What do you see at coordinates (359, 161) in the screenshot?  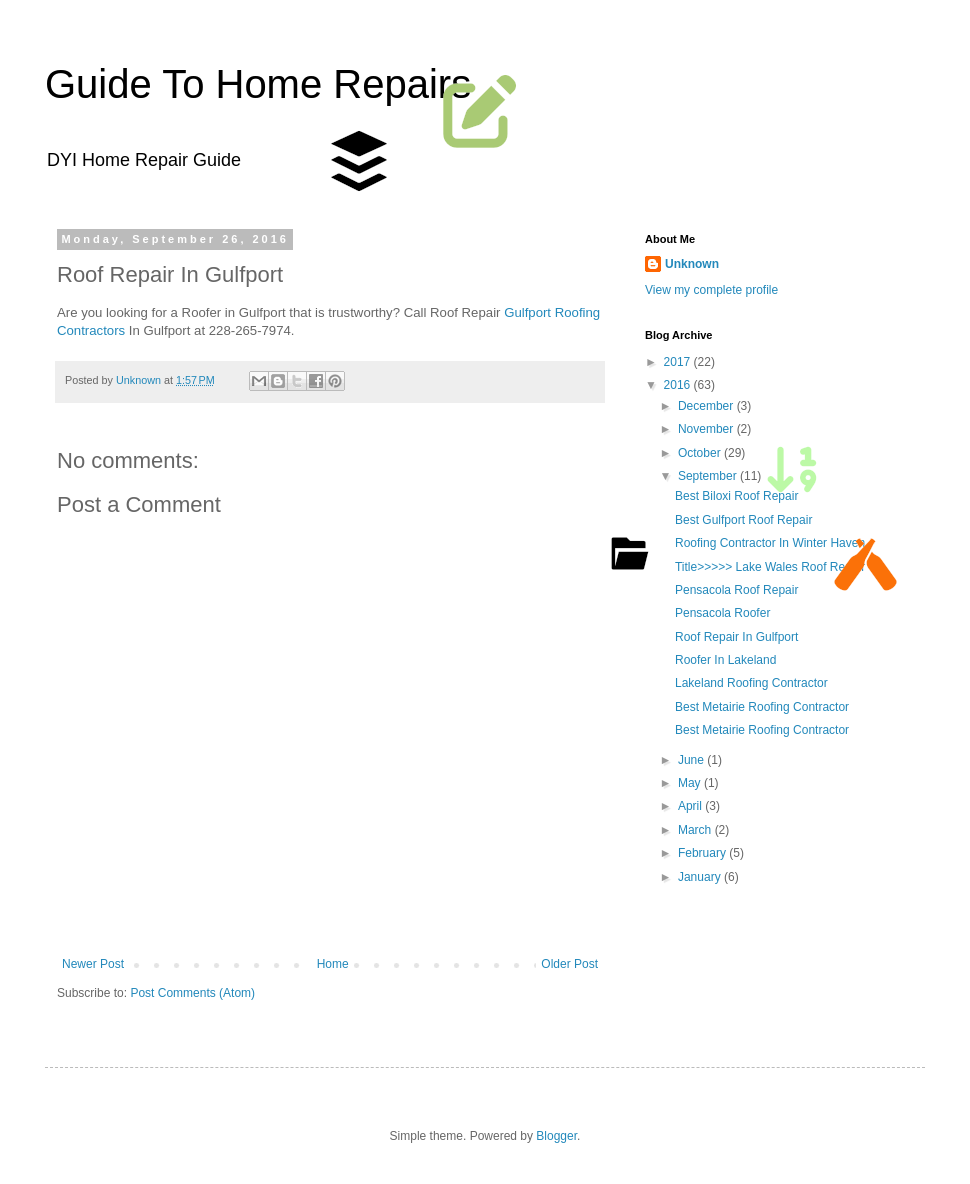 I see `buffer app logo` at bounding box center [359, 161].